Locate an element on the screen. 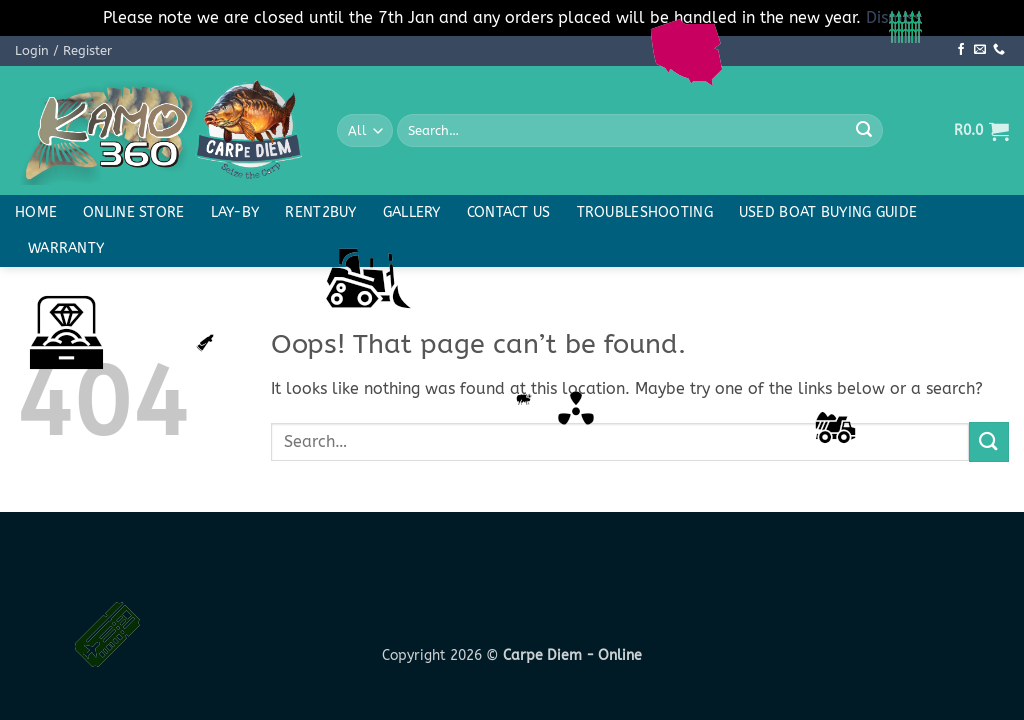  view jewelry or engagement ring item is located at coordinates (66, 332).